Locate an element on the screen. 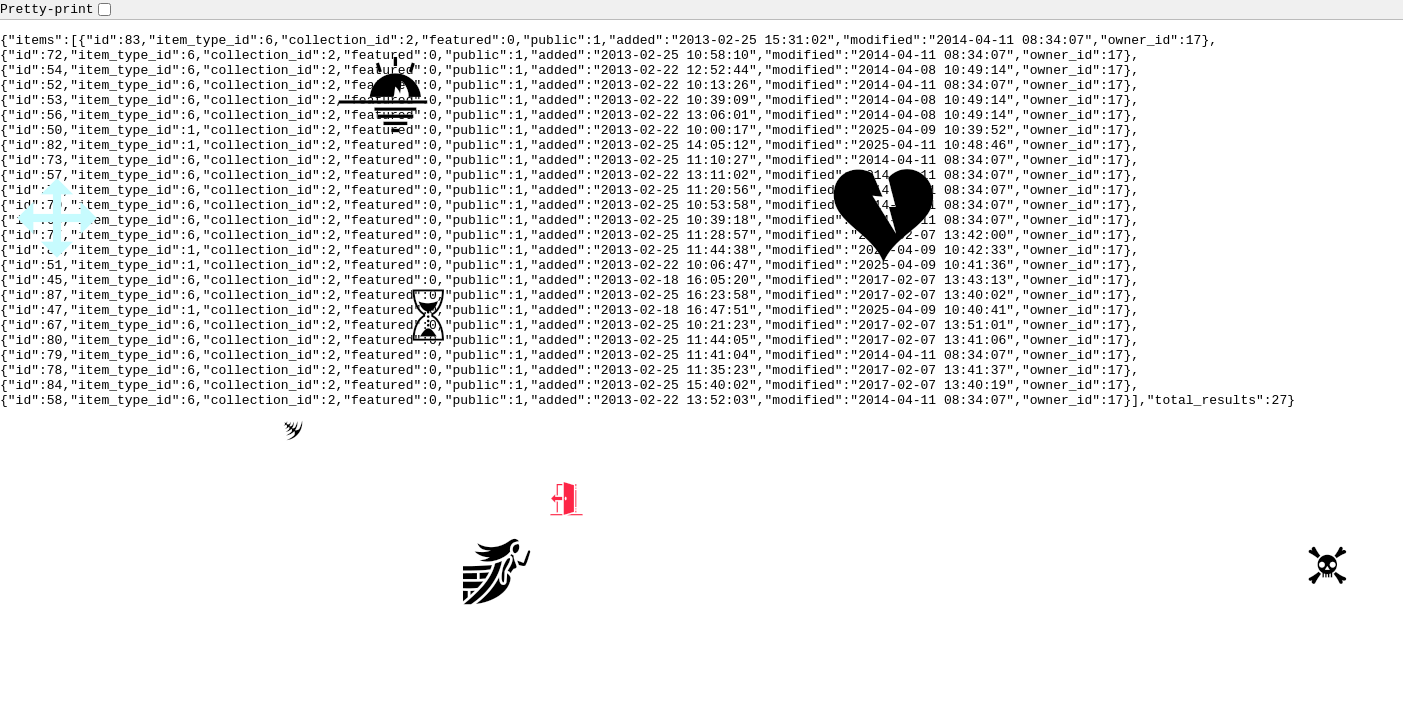  indicates sound or audio waves emitting is located at coordinates (292, 430).